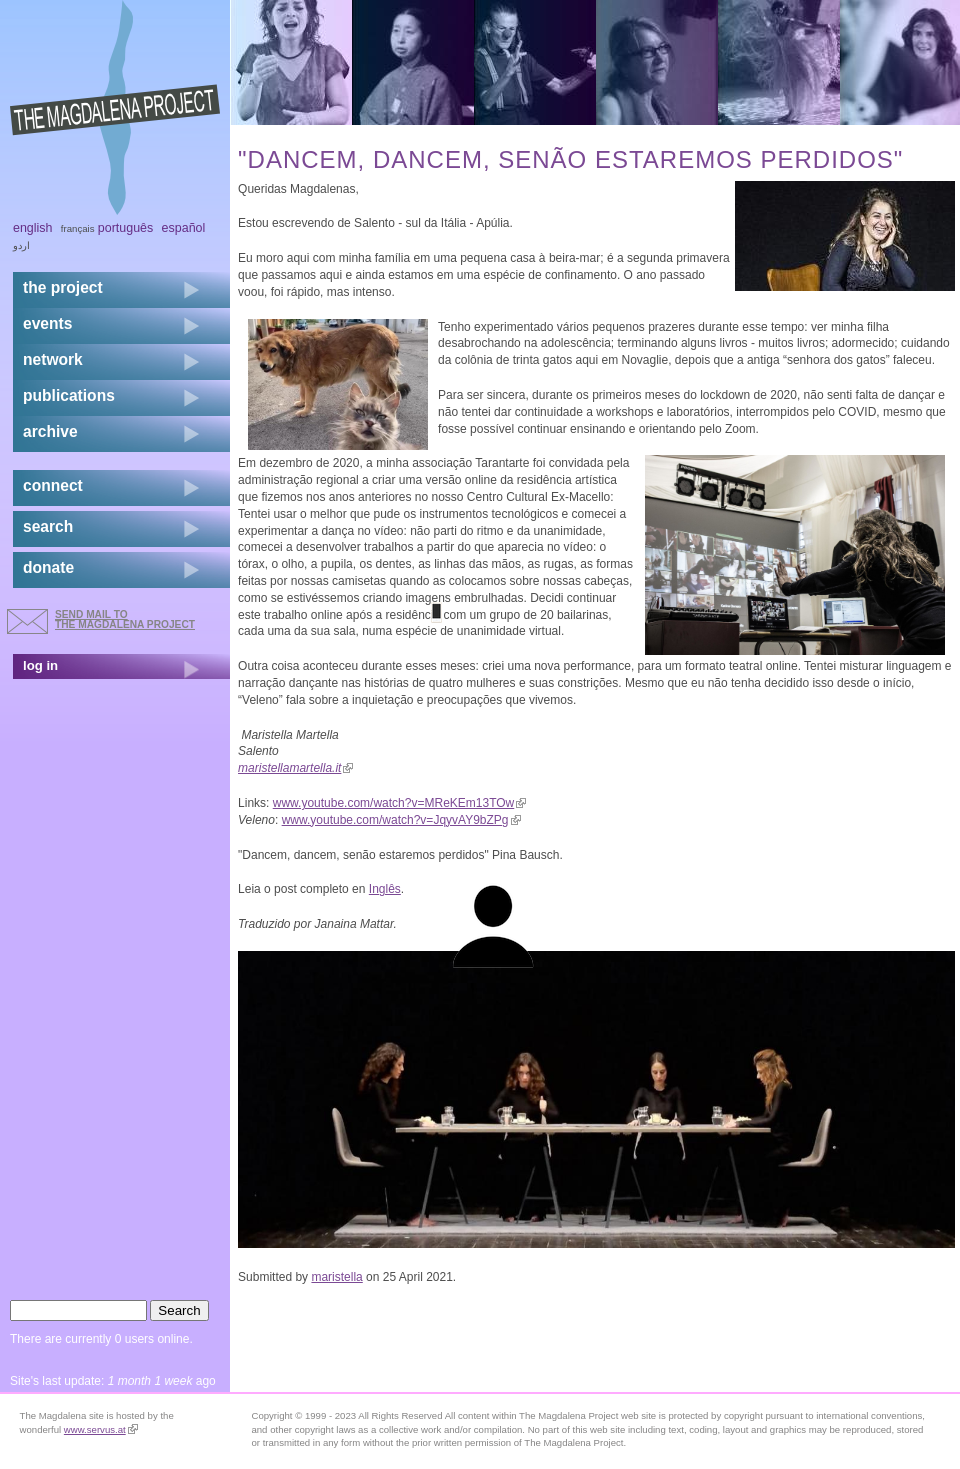 The image size is (960, 1469). Describe the element at coordinates (436, 612) in the screenshot. I see `iPod nano device connected` at that location.